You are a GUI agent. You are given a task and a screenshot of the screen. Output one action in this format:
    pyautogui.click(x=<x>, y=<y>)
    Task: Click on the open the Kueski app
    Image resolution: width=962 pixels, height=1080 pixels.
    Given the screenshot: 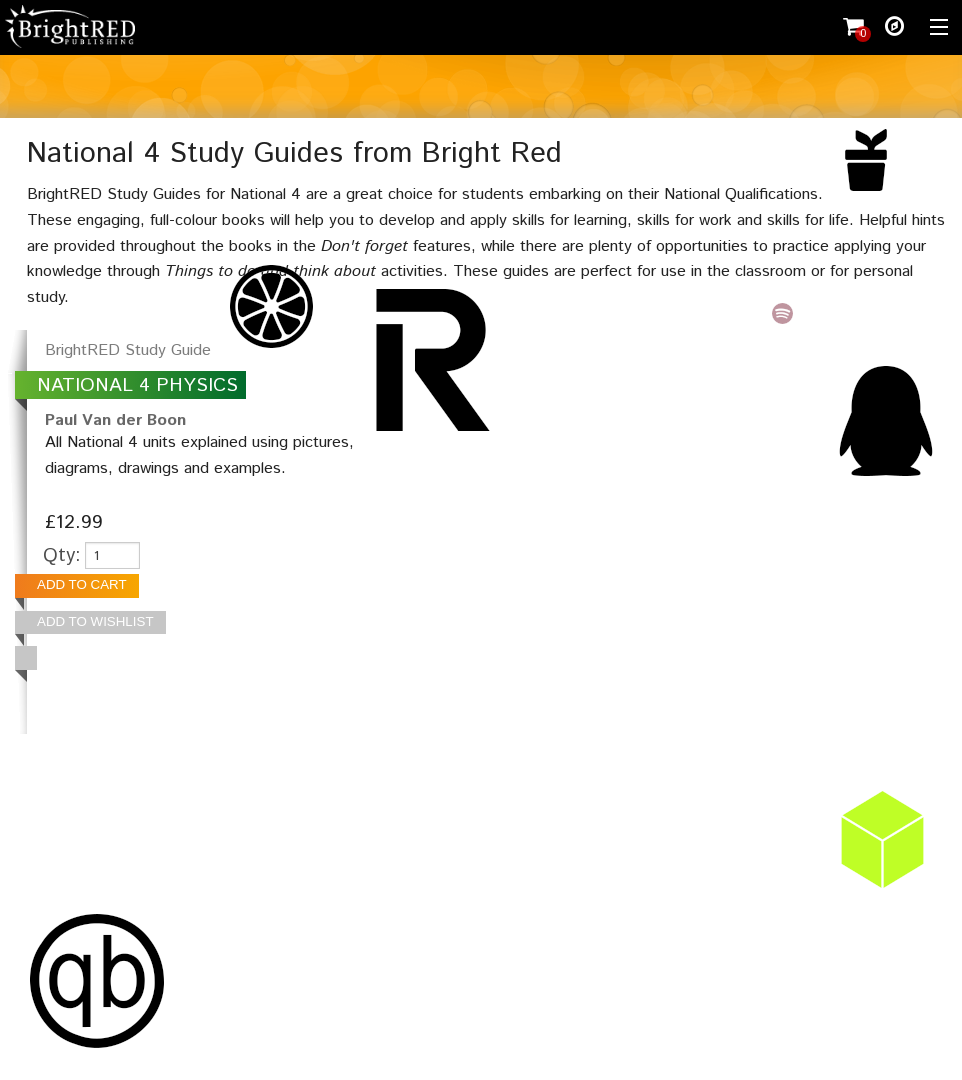 What is the action you would take?
    pyautogui.click(x=866, y=160)
    